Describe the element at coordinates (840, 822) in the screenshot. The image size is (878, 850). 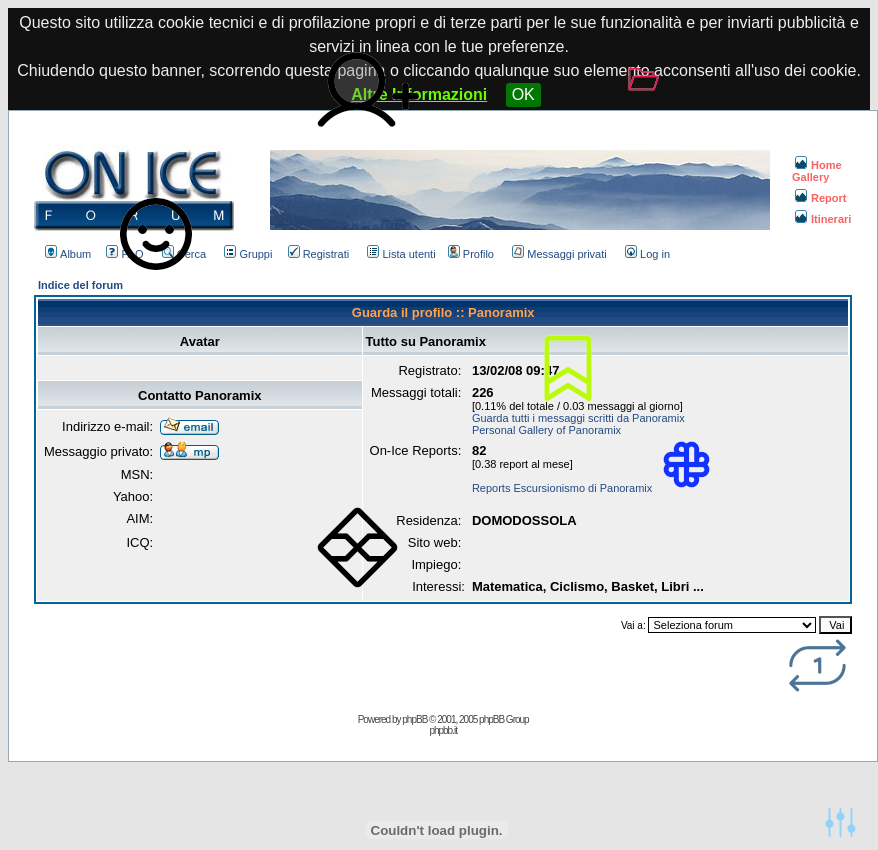
I see `adjust settings or preferences` at that location.